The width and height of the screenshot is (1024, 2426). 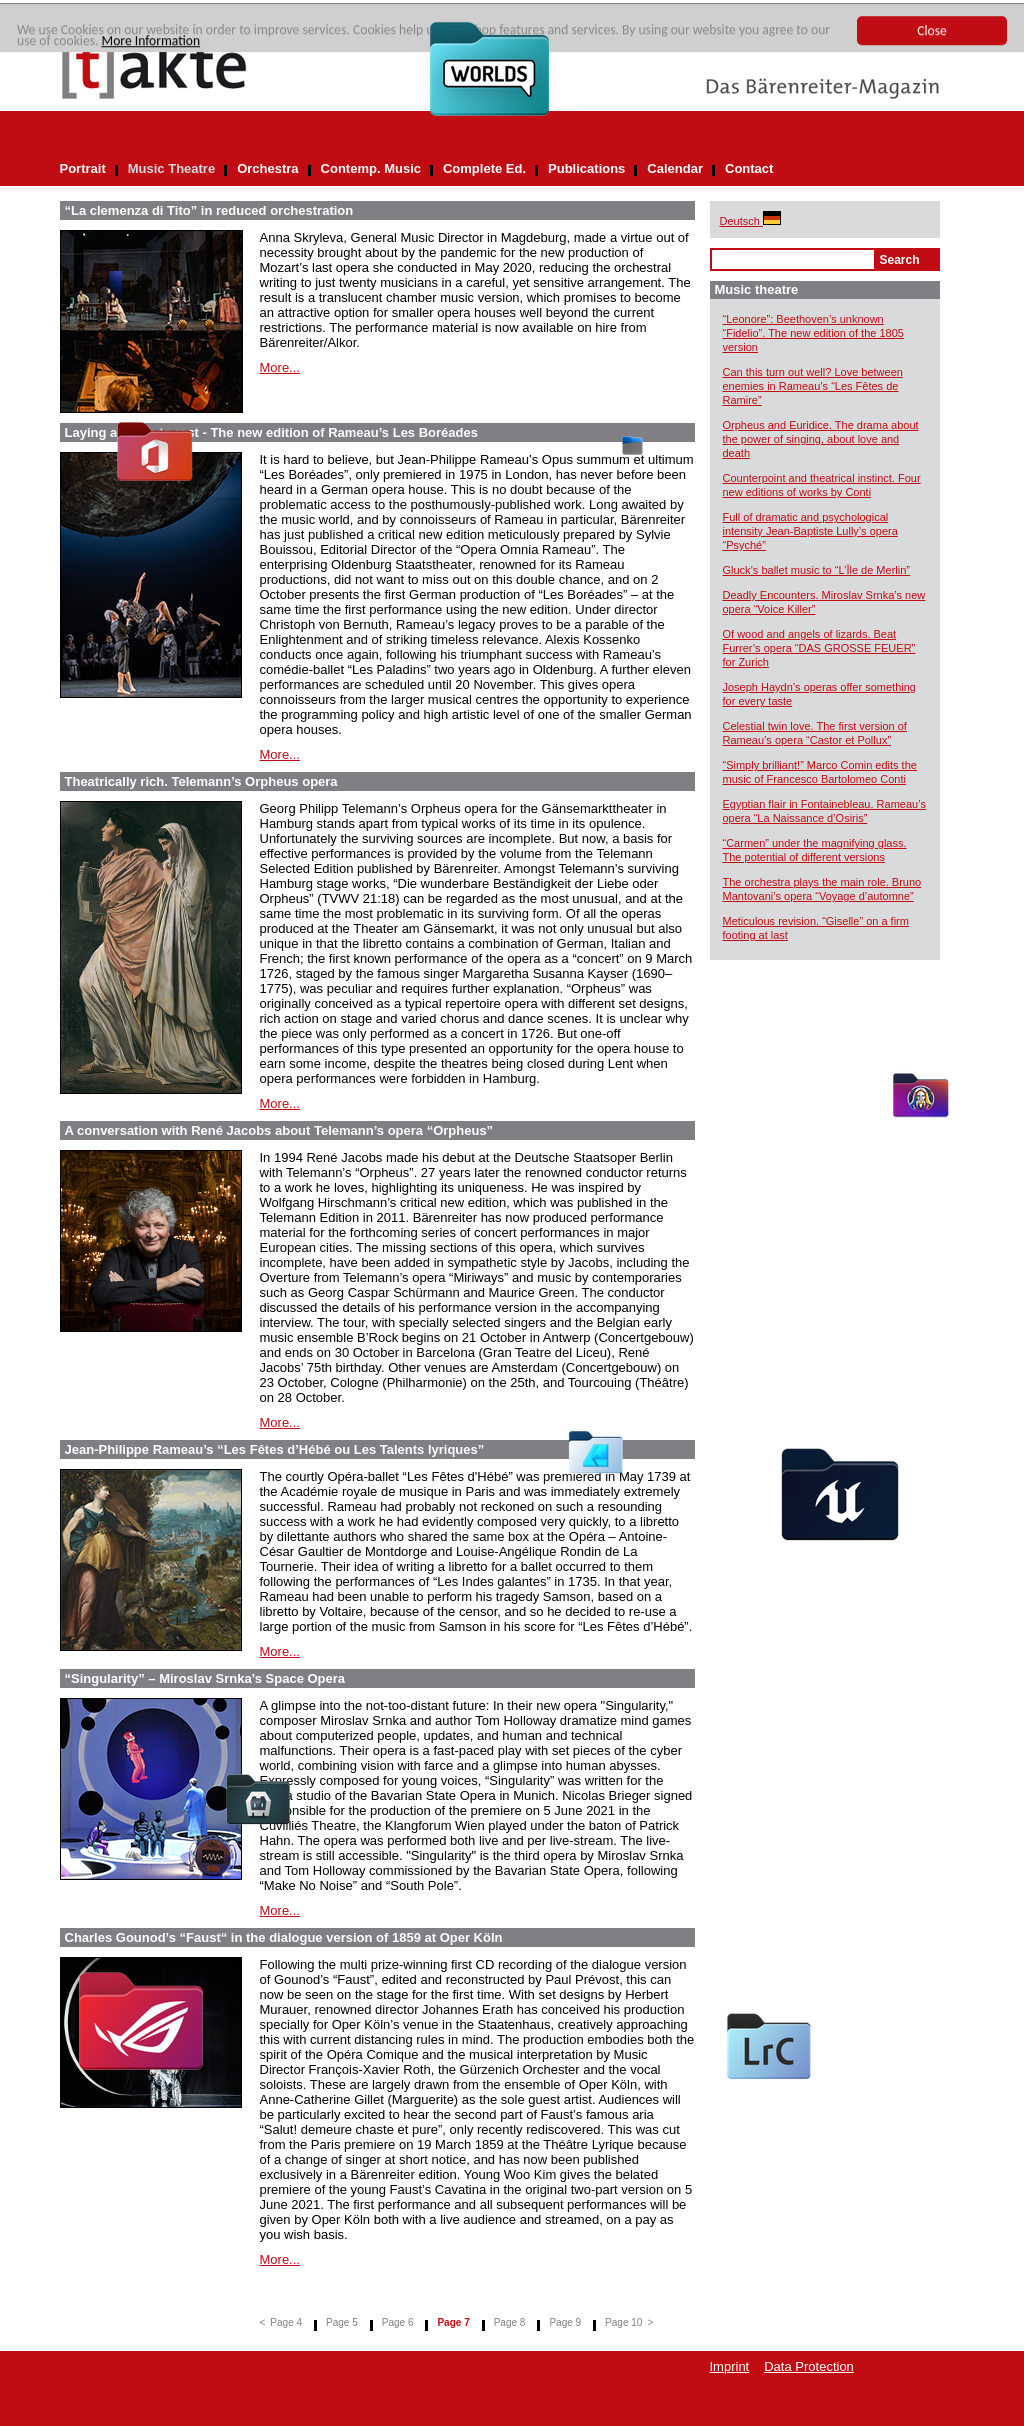 What do you see at coordinates (632, 445) in the screenshot?
I see `open folder containing files` at bounding box center [632, 445].